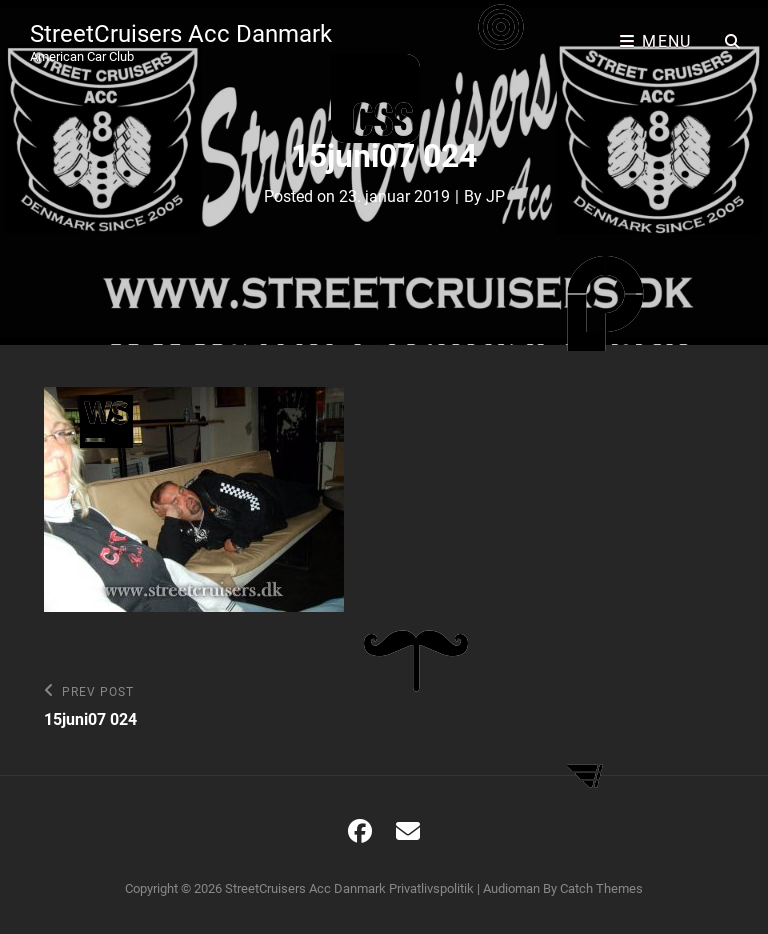 The height and width of the screenshot is (934, 768). What do you see at coordinates (605, 303) in the screenshot?
I see `open passport app` at bounding box center [605, 303].